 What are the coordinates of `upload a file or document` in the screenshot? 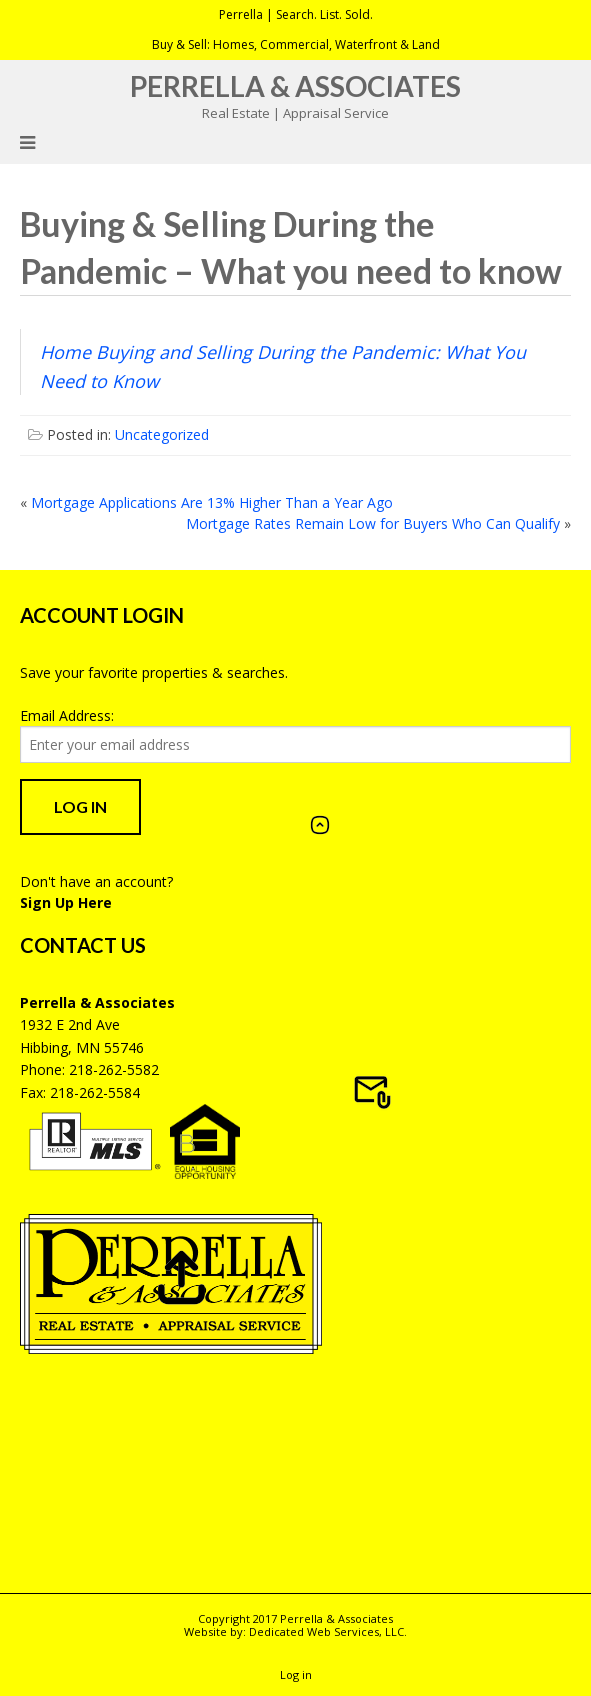 It's located at (181, 1277).